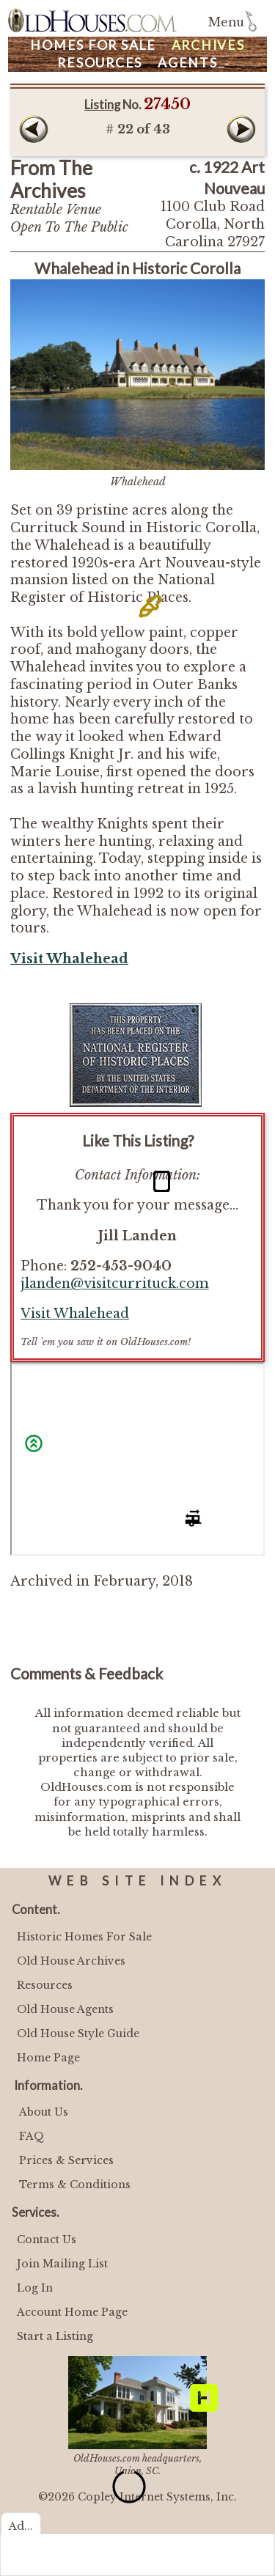 Image resolution: width=275 pixels, height=2576 pixels. I want to click on crop image to portrait orientation, so click(161, 1181).